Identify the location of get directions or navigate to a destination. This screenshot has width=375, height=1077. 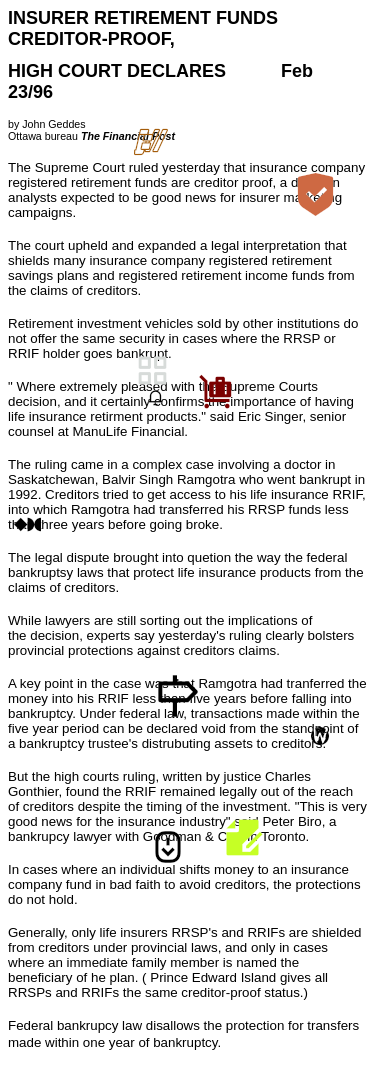
(177, 696).